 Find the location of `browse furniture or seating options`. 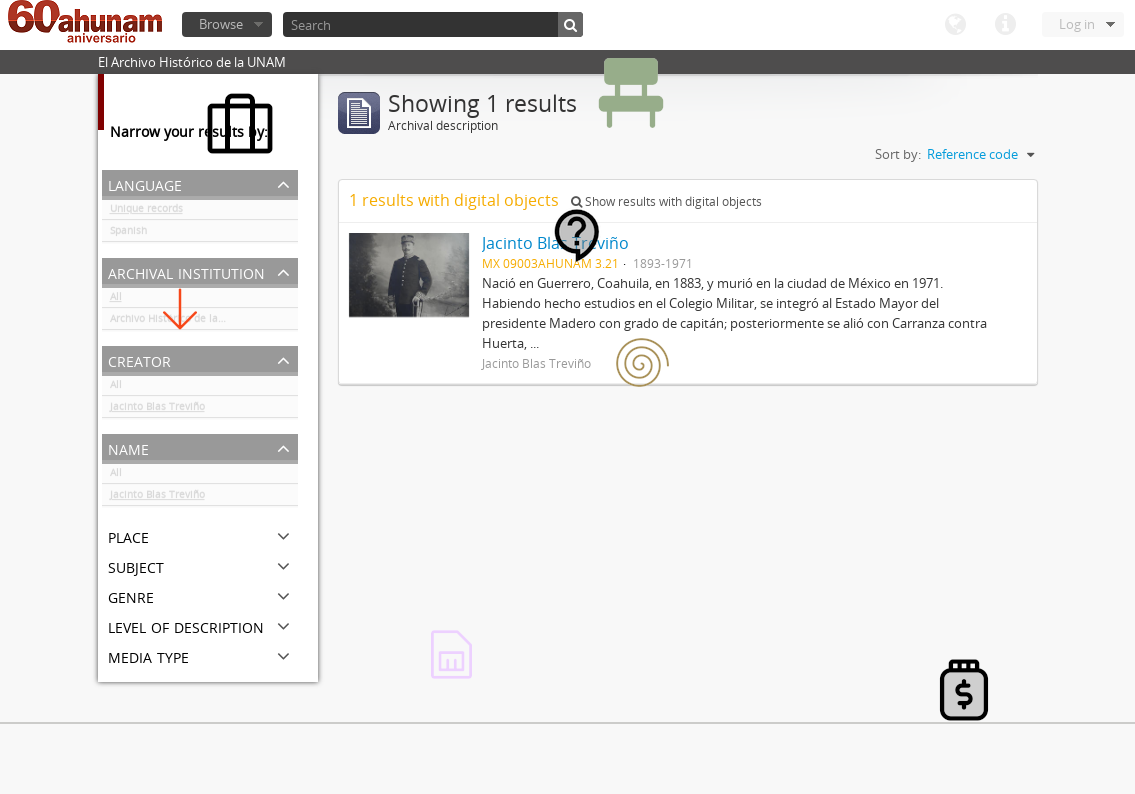

browse furniture or seating options is located at coordinates (631, 93).